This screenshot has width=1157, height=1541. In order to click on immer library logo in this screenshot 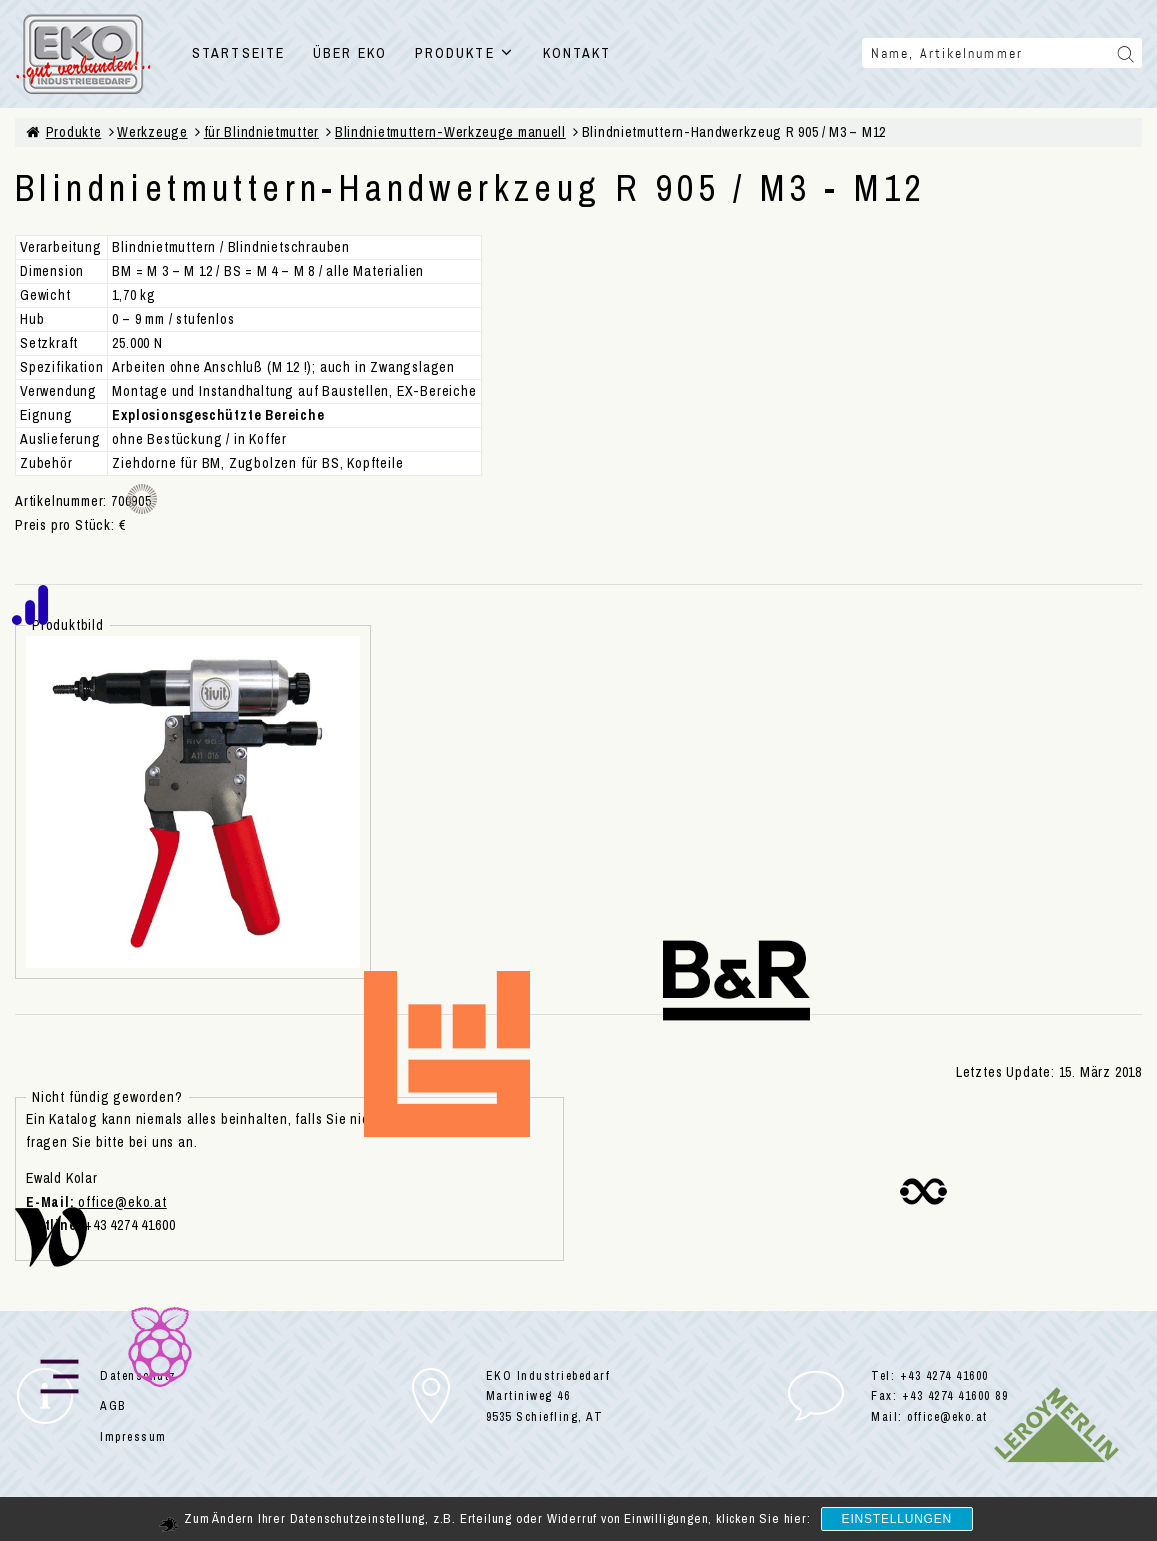, I will do `click(923, 1191)`.